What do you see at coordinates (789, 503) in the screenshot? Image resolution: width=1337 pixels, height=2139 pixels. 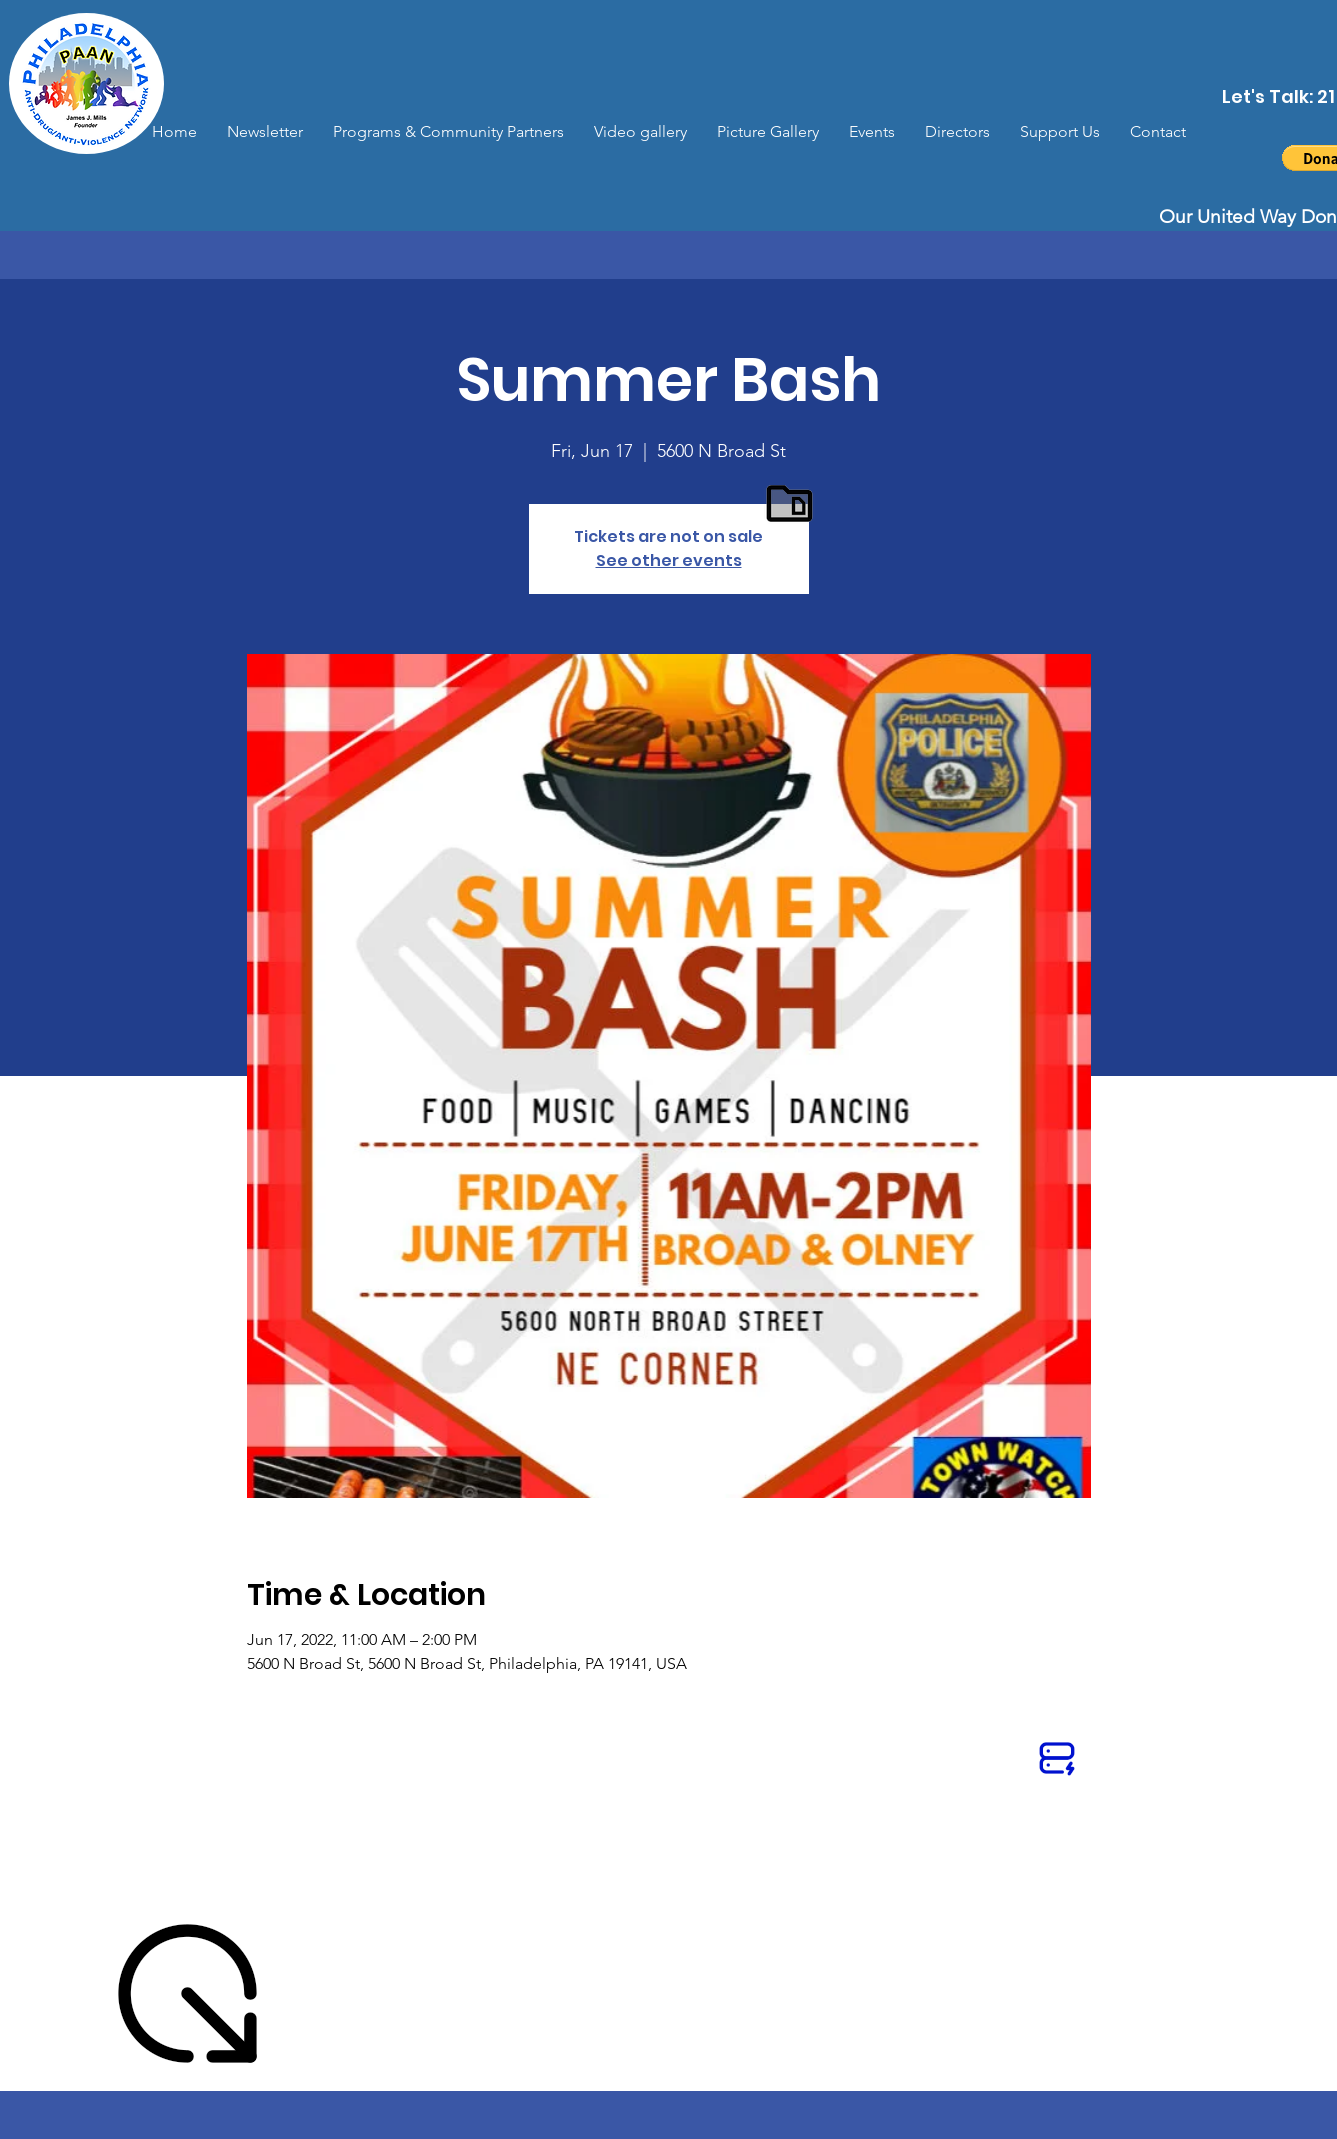 I see `access saved code snippets` at bounding box center [789, 503].